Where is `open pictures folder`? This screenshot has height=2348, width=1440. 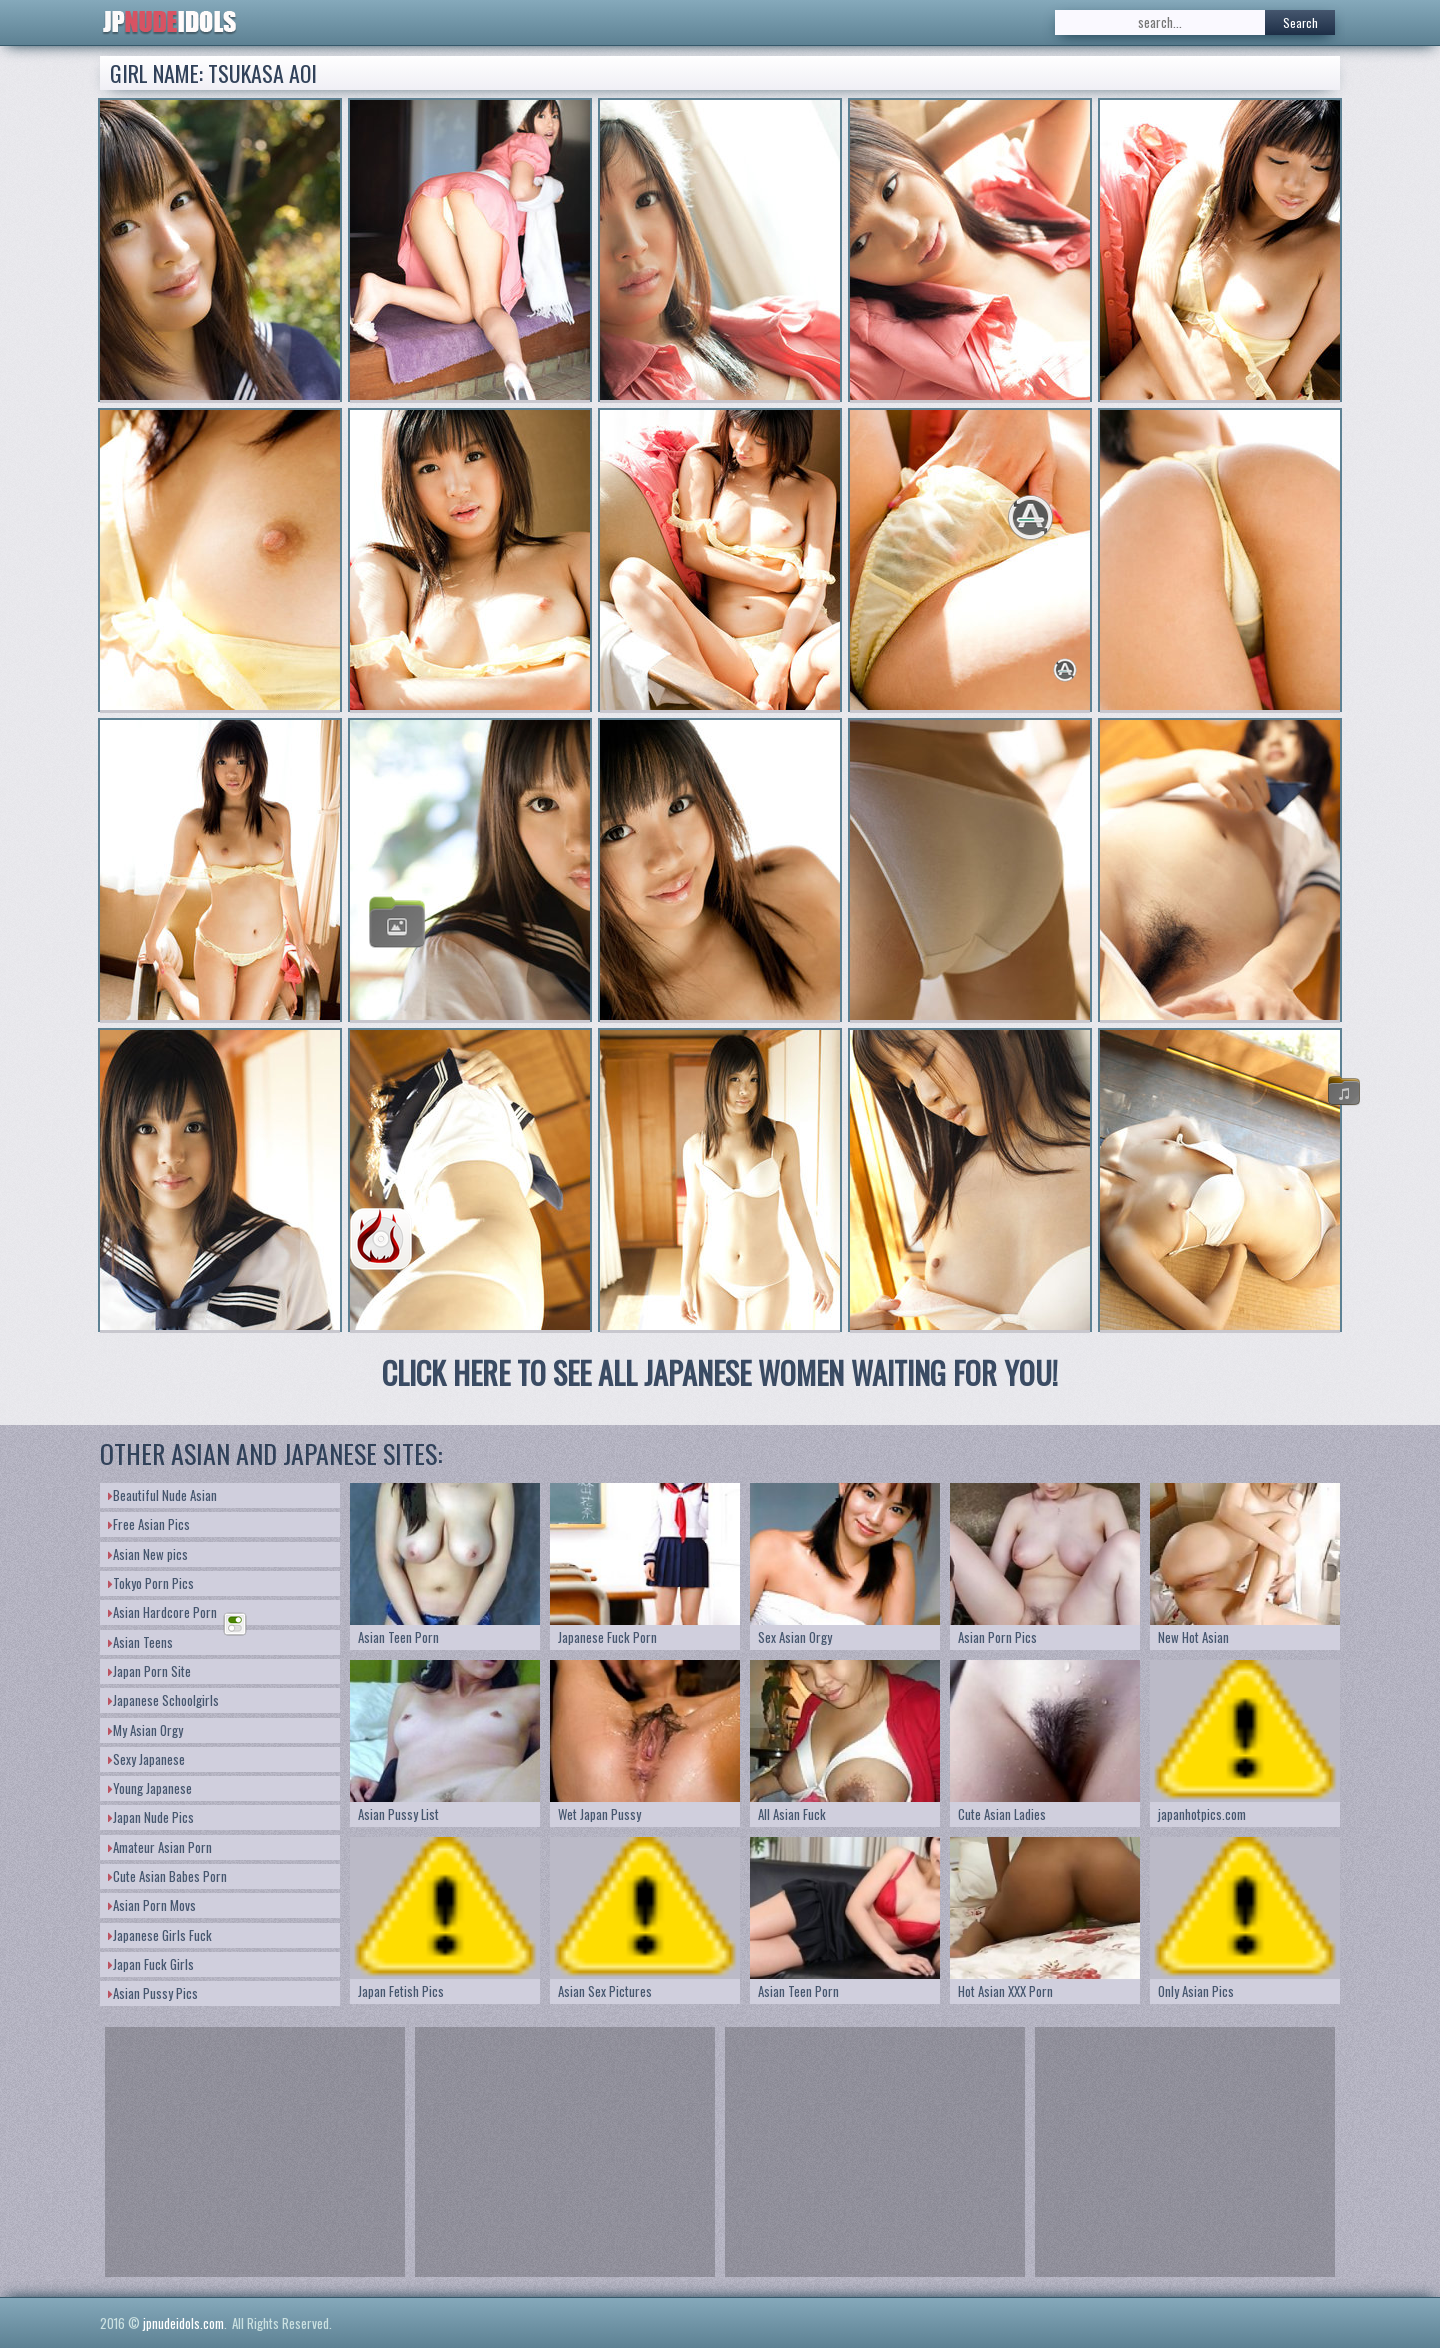
open pictures folder is located at coordinates (397, 922).